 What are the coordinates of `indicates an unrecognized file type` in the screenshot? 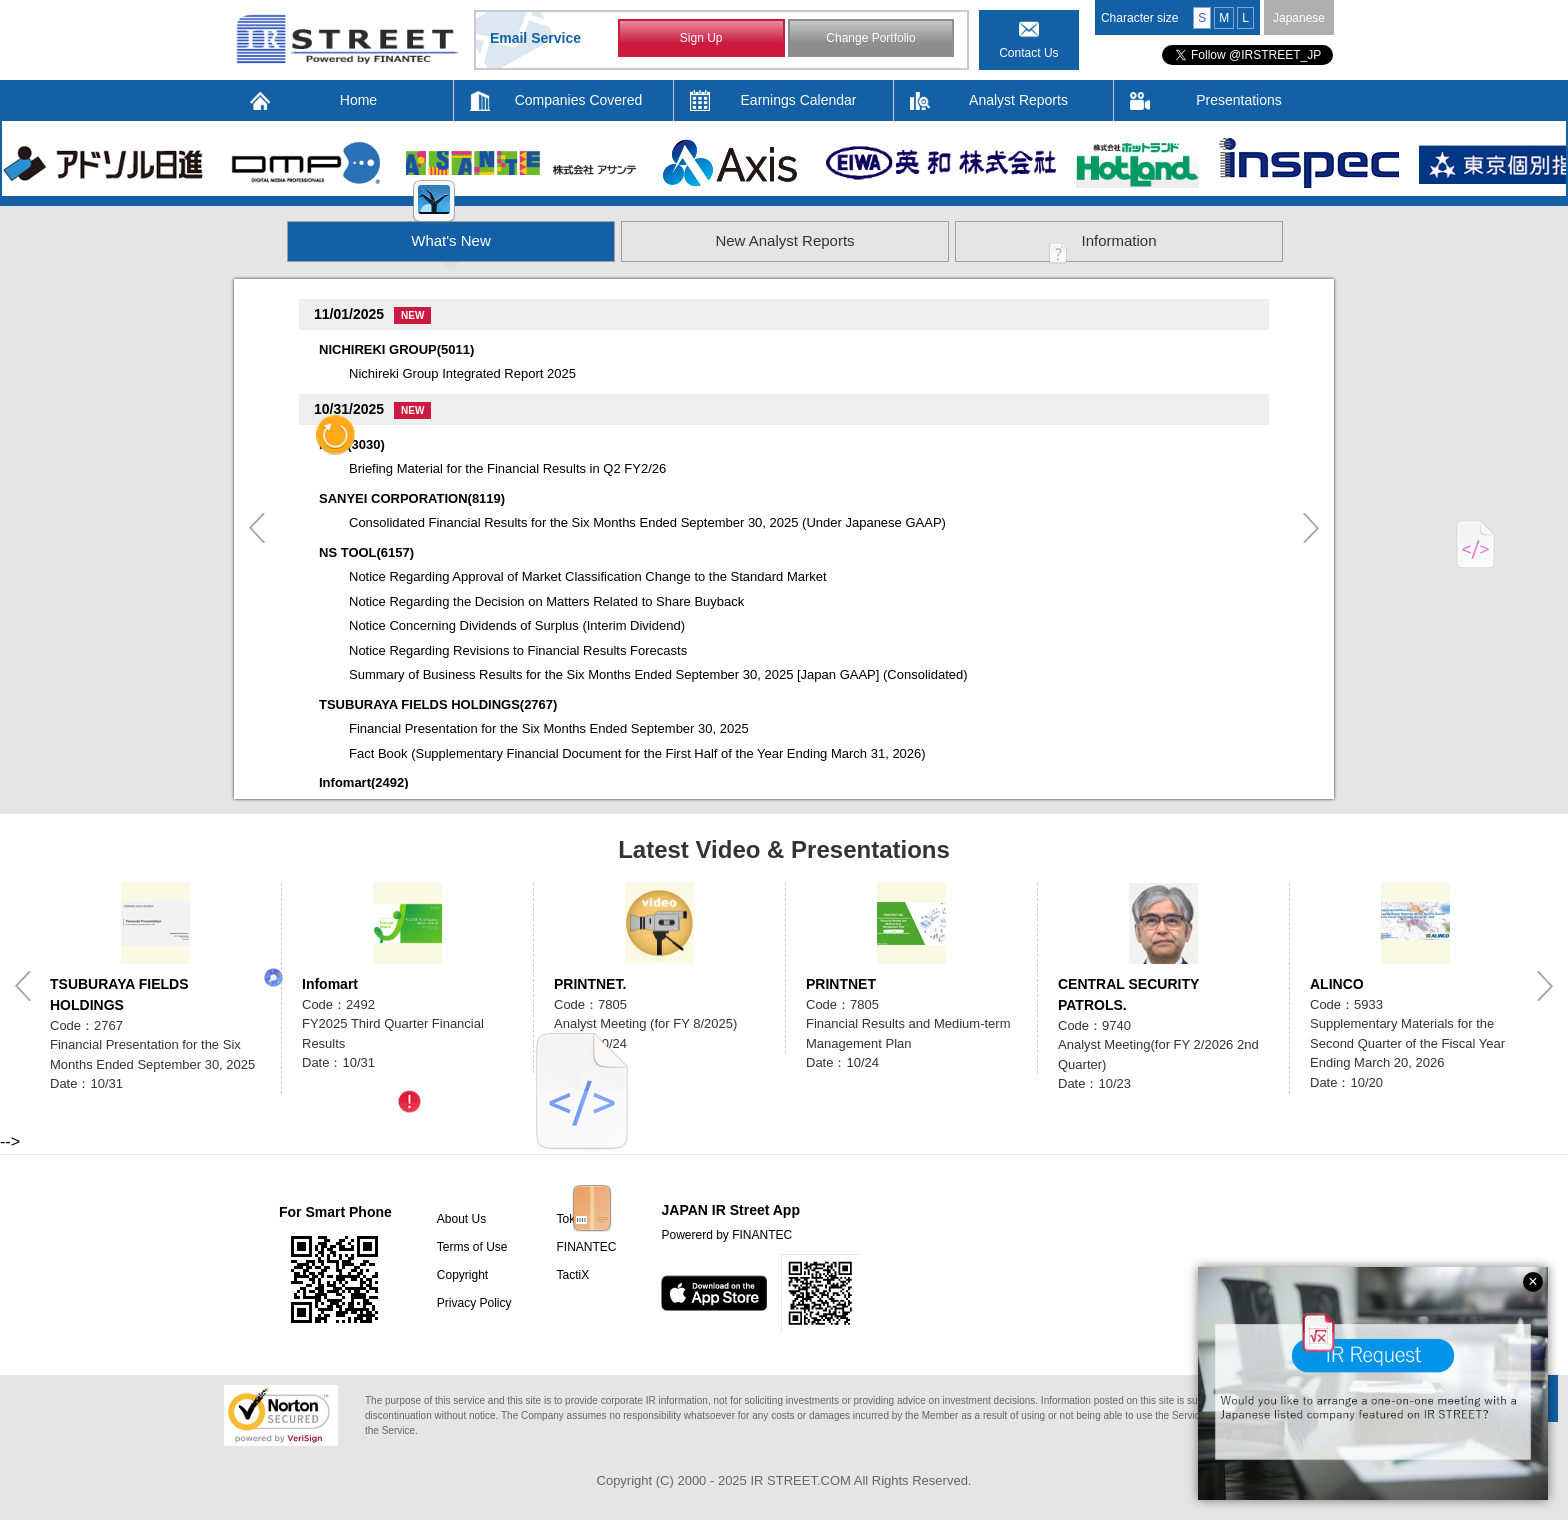 It's located at (1058, 253).